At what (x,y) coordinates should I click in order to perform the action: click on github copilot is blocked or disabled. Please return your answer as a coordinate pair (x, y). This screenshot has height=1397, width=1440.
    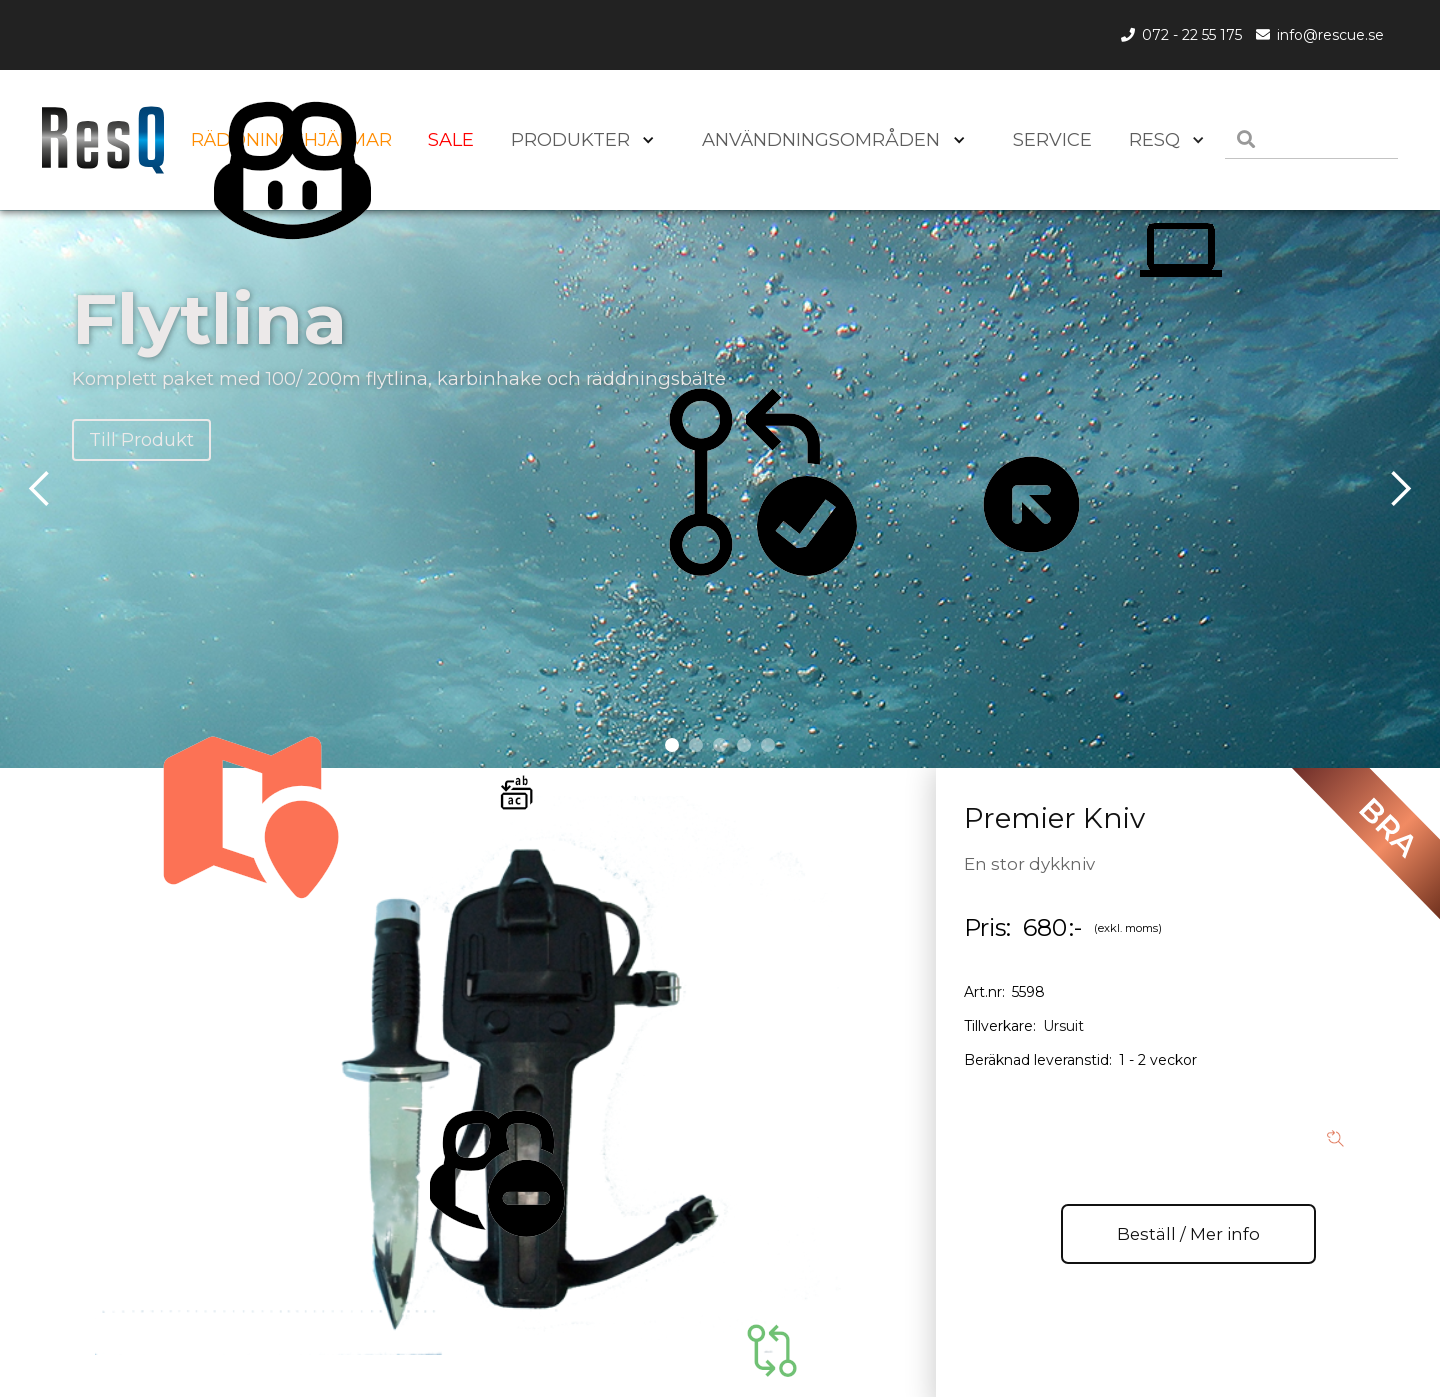
    Looking at the image, I should click on (498, 1170).